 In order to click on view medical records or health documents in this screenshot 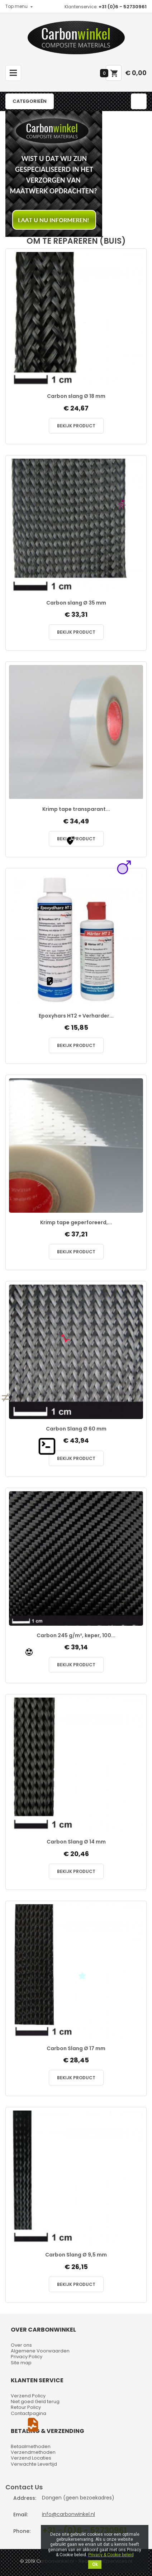, I will do `click(33, 2425)`.